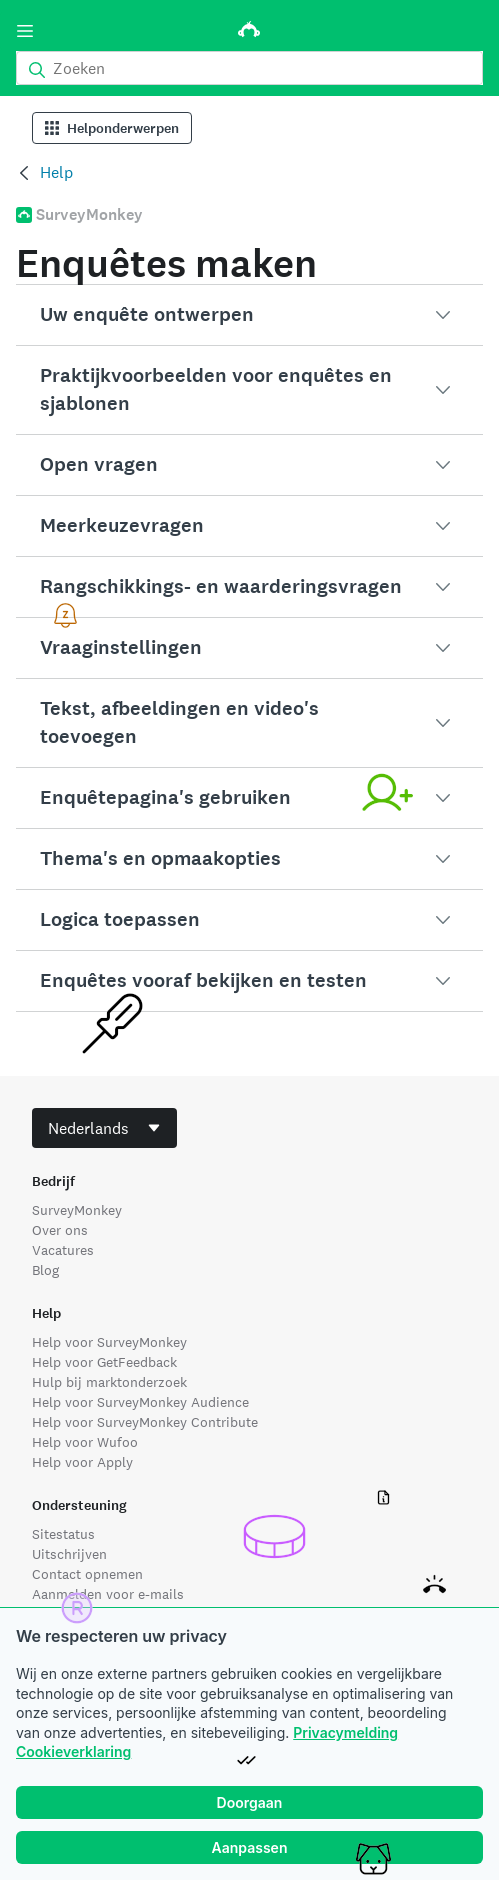 This screenshot has width=499, height=1880. Describe the element at coordinates (383, 1497) in the screenshot. I see `view file details or properties` at that location.